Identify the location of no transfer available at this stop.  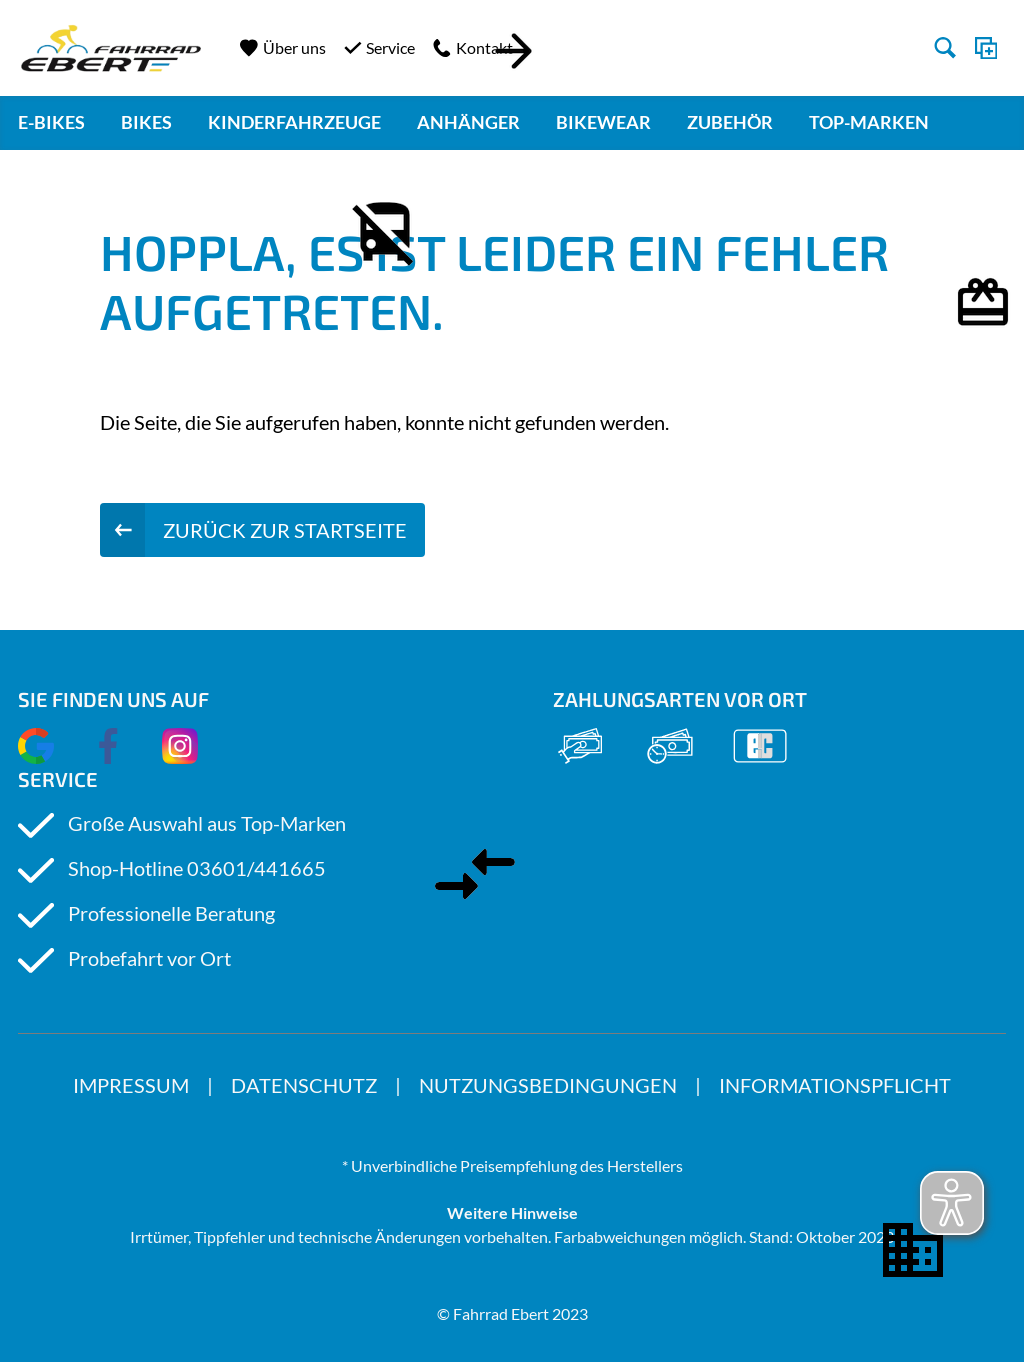
(385, 233).